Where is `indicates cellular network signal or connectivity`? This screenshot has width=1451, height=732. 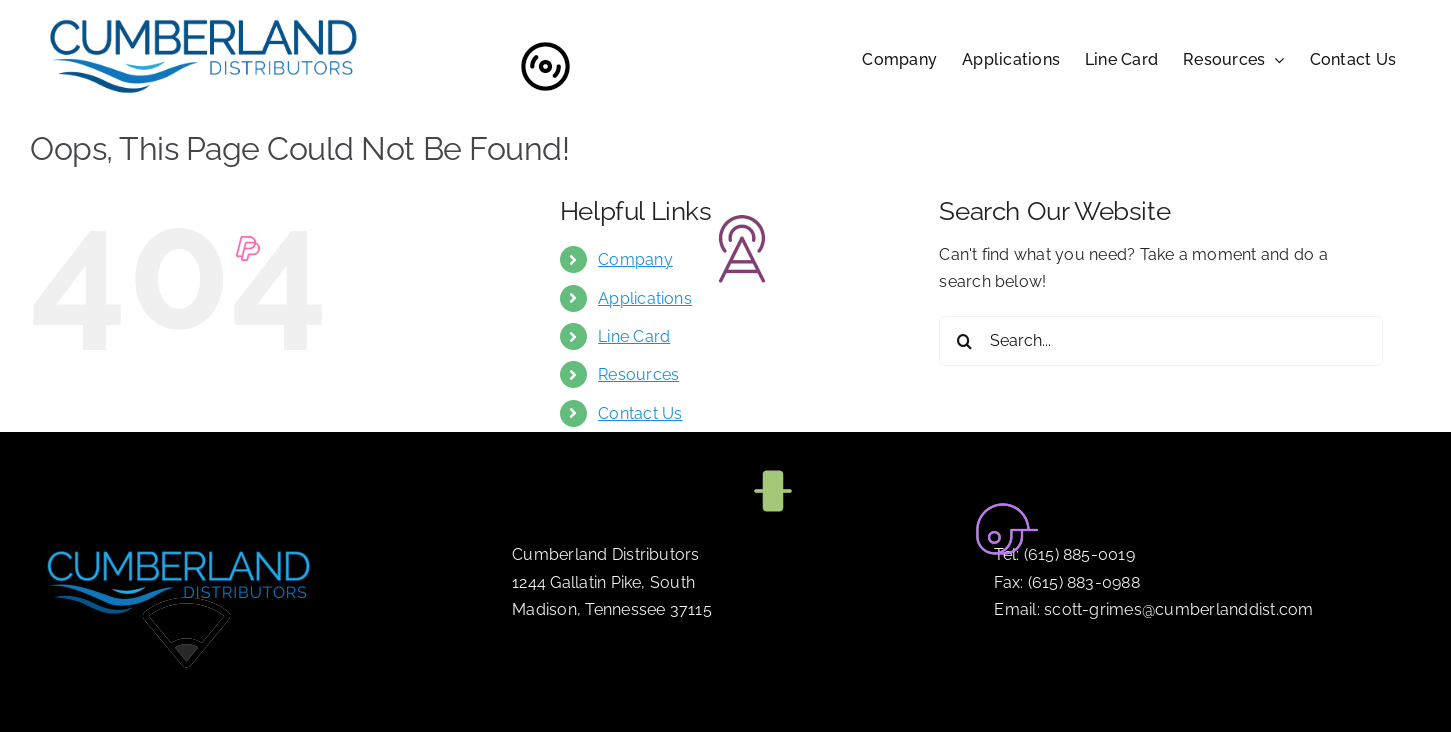 indicates cellular network signal or connectivity is located at coordinates (742, 250).